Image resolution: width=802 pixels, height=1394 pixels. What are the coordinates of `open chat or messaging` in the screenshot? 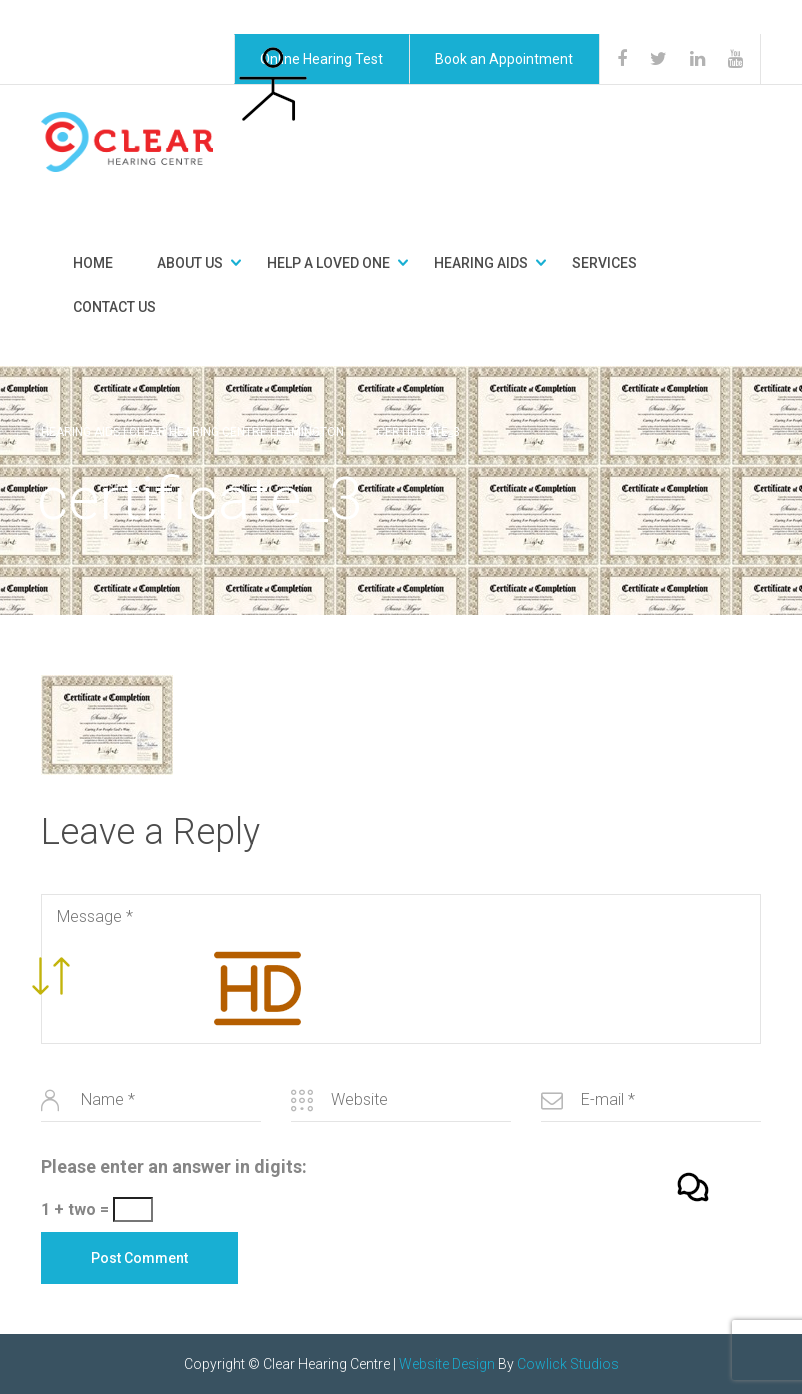 It's located at (693, 1187).